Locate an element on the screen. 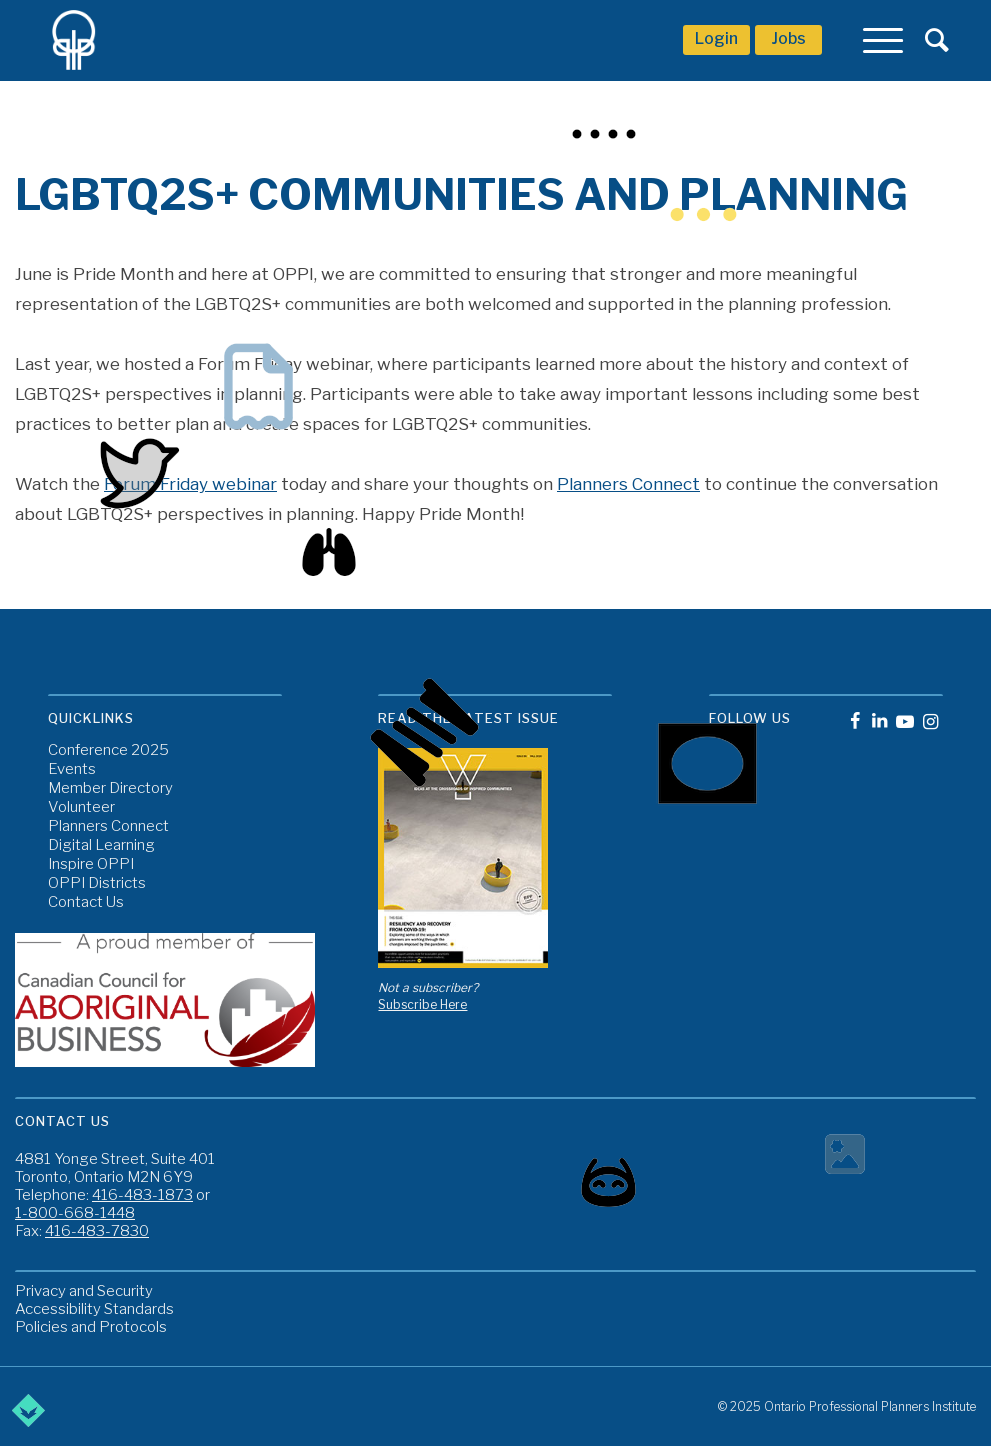  access respiratory health information is located at coordinates (329, 552).